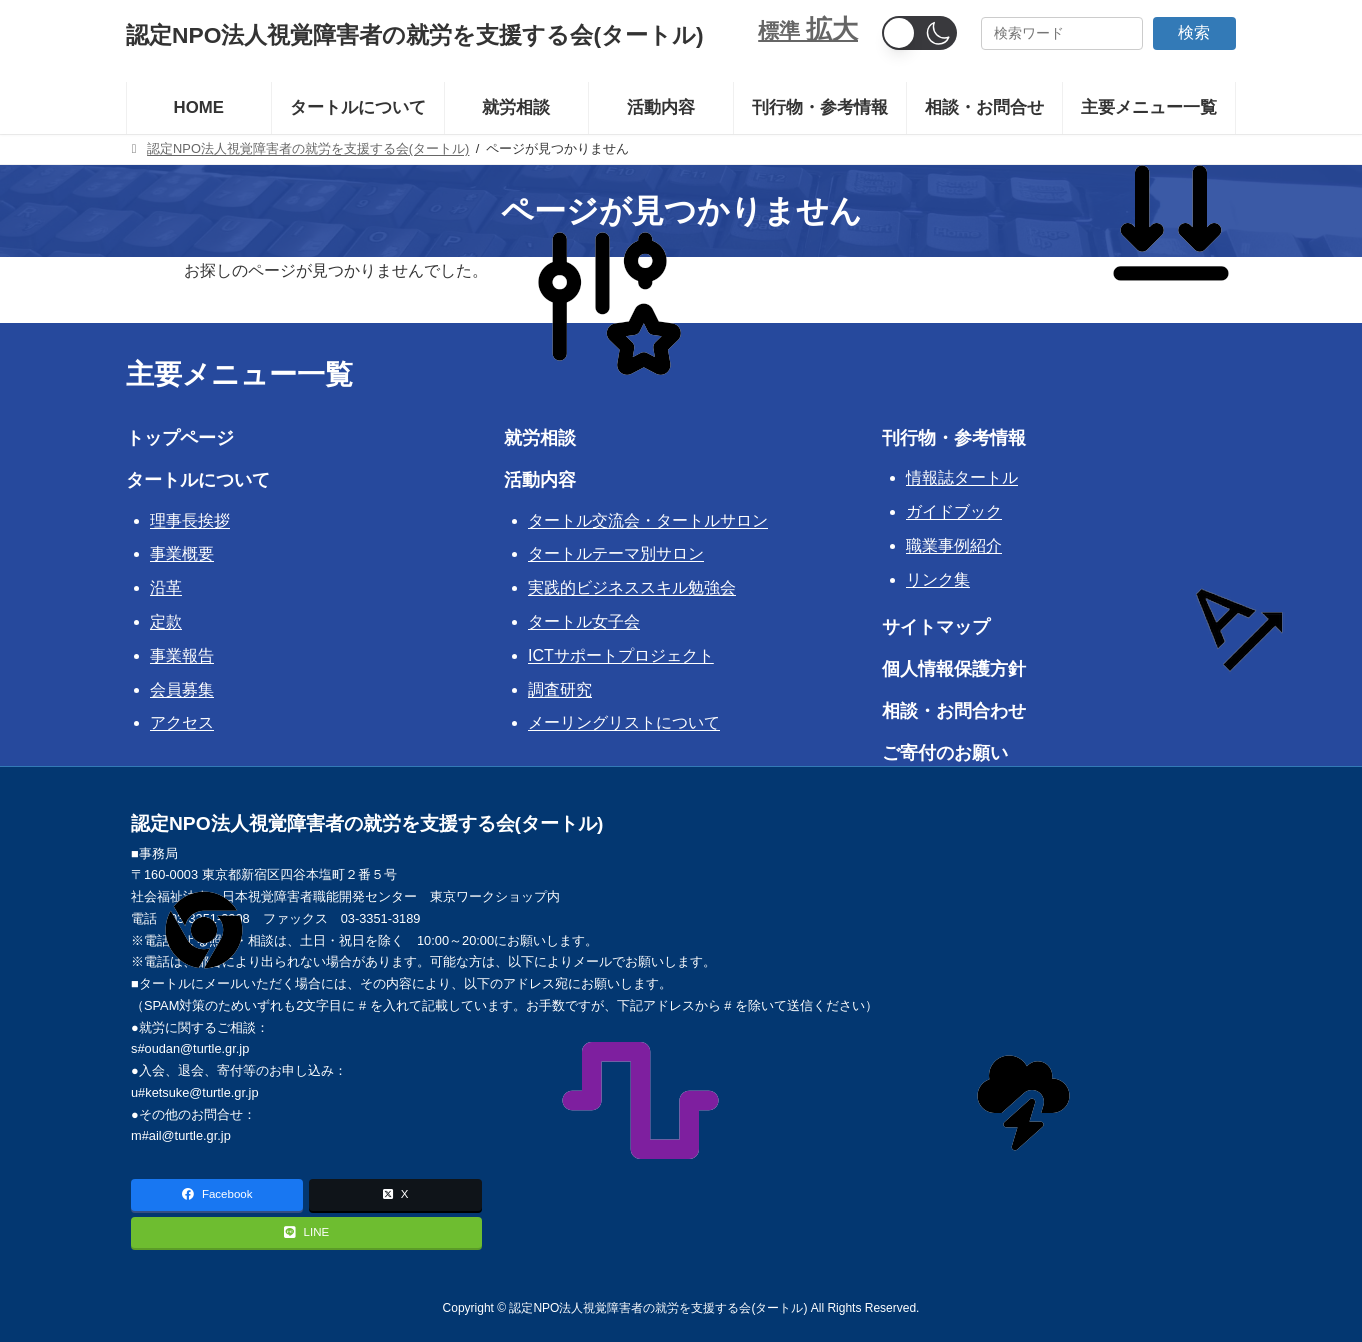  I want to click on rotate text at an upward angle, so click(1238, 627).